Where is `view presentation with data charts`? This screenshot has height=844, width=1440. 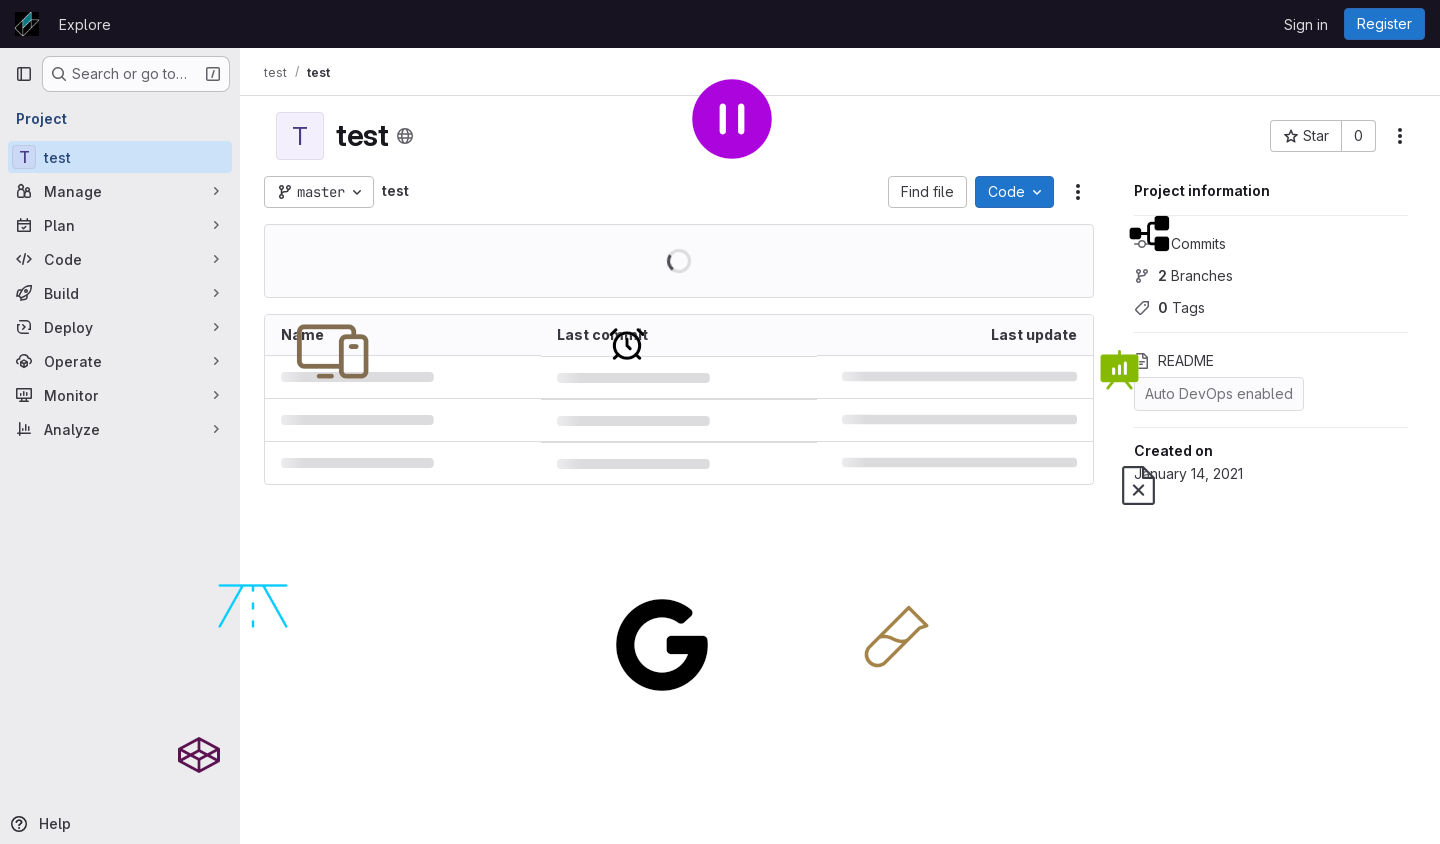
view presentation with data charts is located at coordinates (1119, 370).